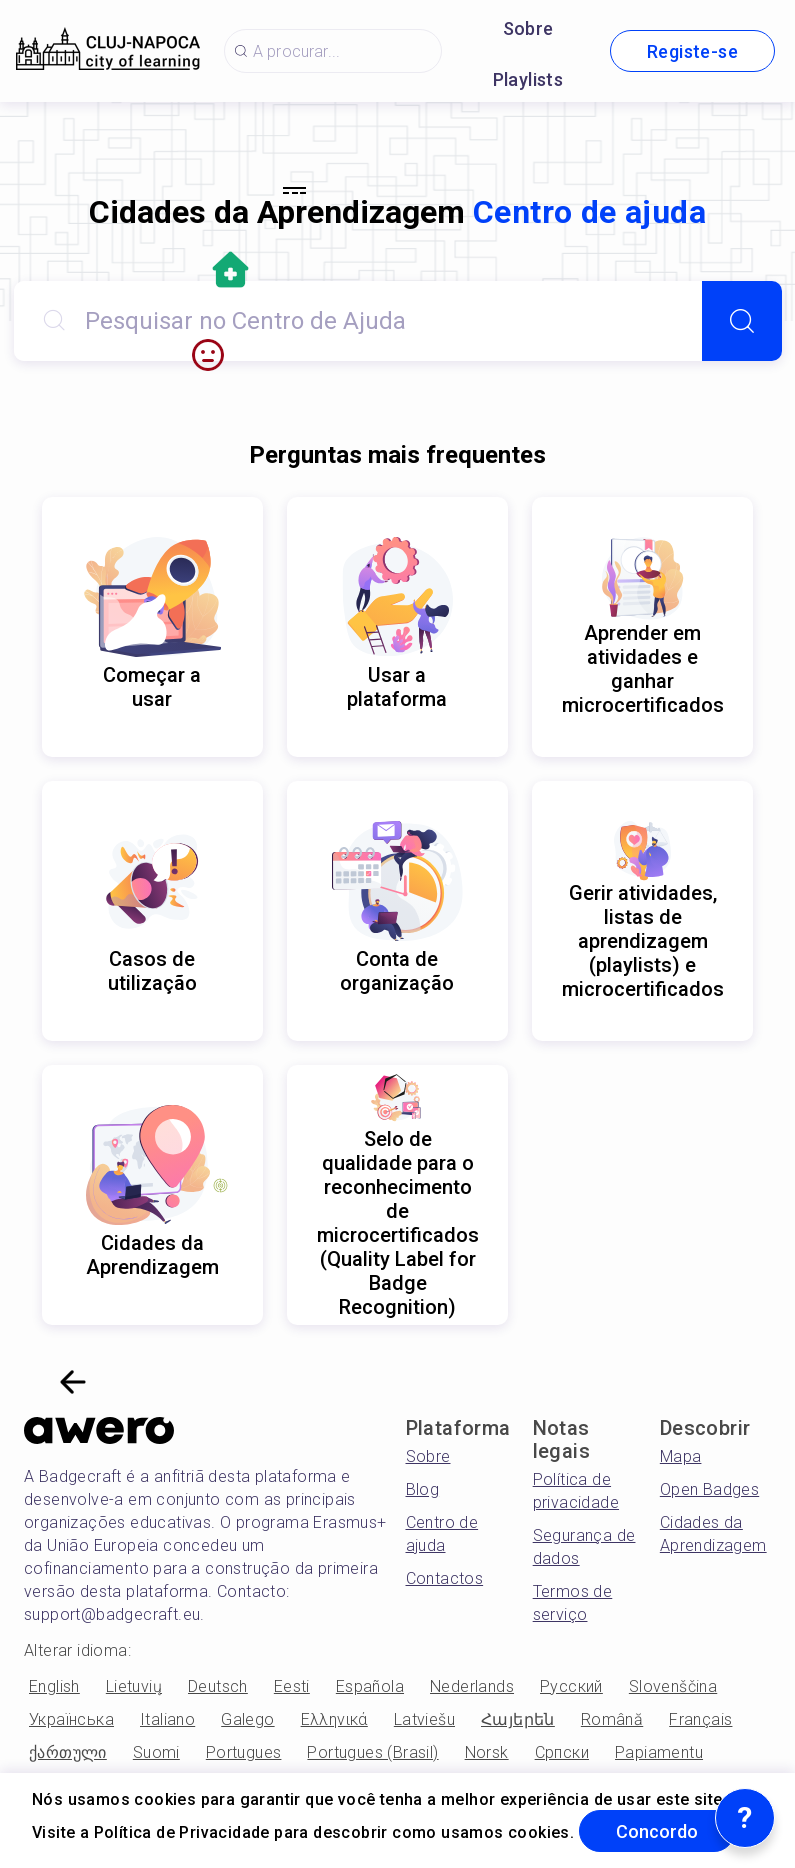 This screenshot has width=795, height=1868. What do you see at coordinates (230, 269) in the screenshot?
I see `access home healthcare services` at bounding box center [230, 269].